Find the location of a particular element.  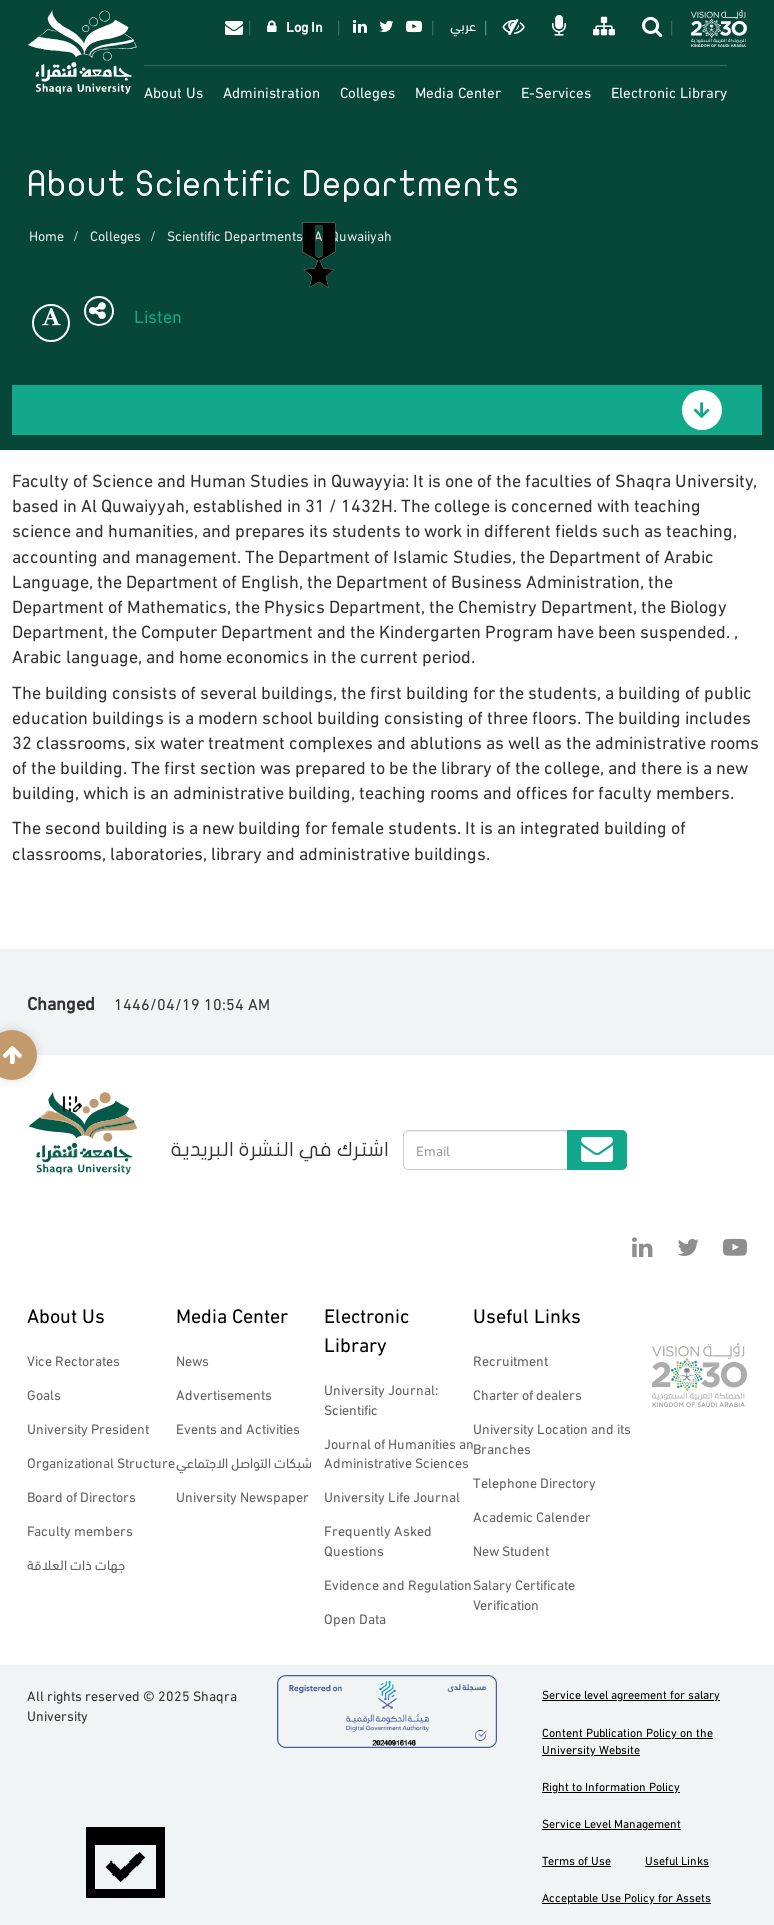

indicates a verified domain or website is located at coordinates (125, 1862).